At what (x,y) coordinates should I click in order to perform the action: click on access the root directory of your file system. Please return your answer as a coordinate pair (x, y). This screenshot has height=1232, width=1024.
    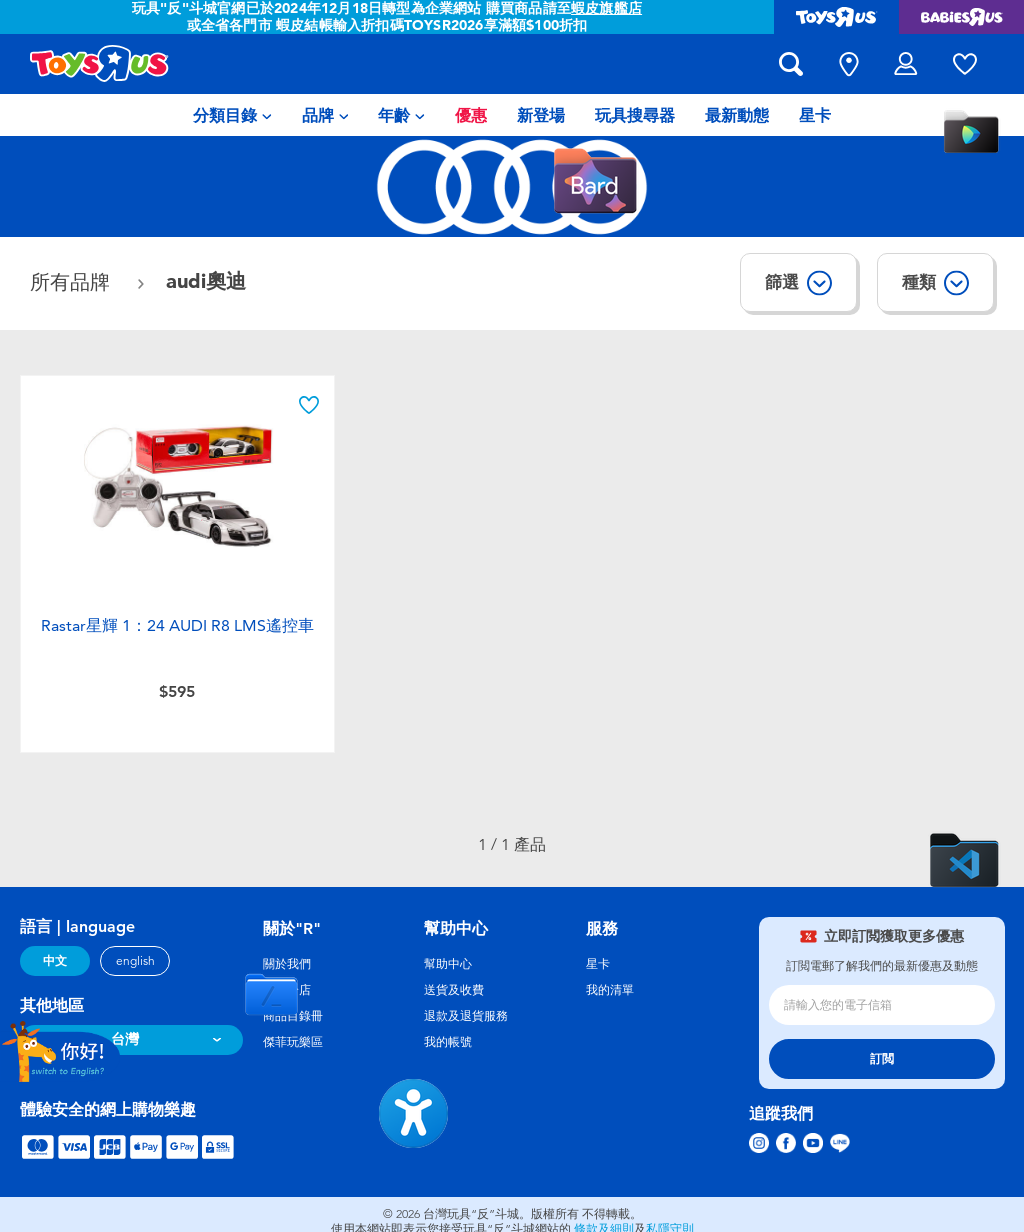
    Looking at the image, I should click on (271, 994).